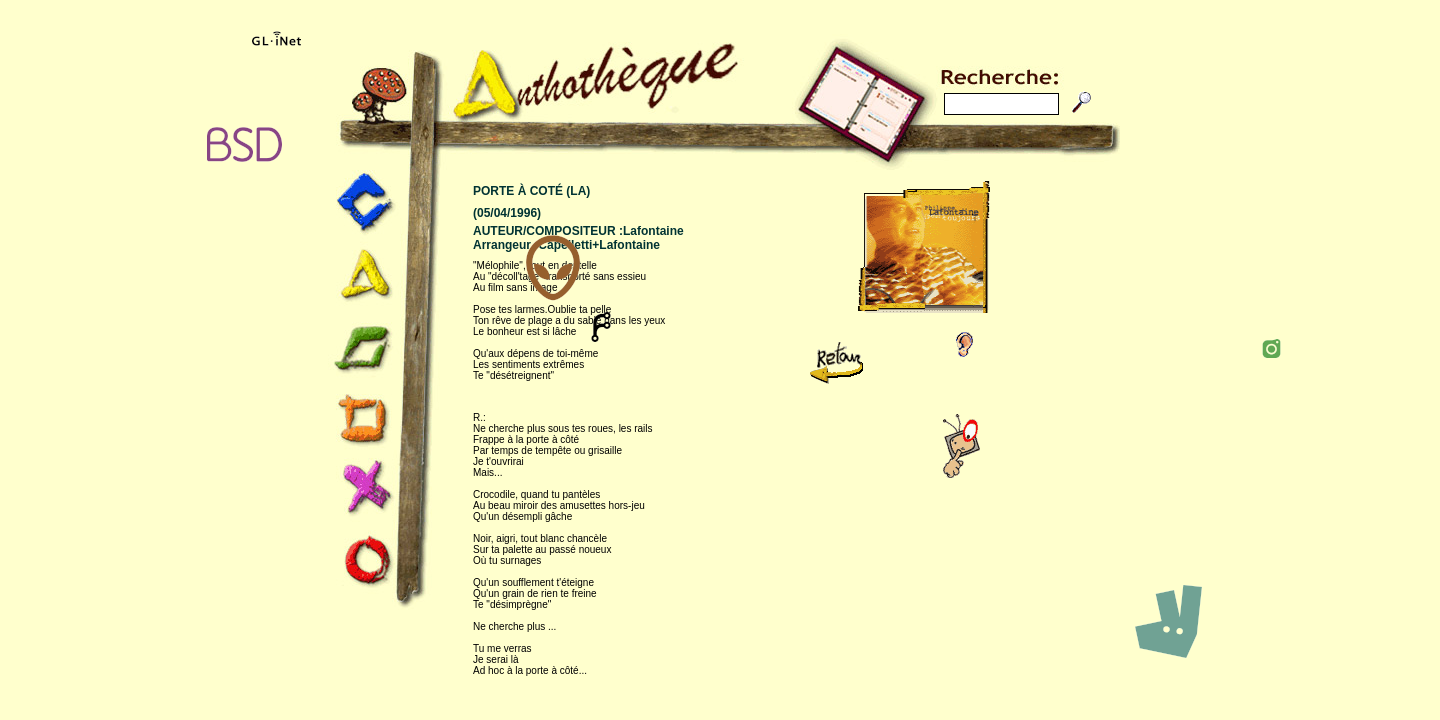 The height and width of the screenshot is (720, 1440). I want to click on open forgejo git repository, so click(601, 327).